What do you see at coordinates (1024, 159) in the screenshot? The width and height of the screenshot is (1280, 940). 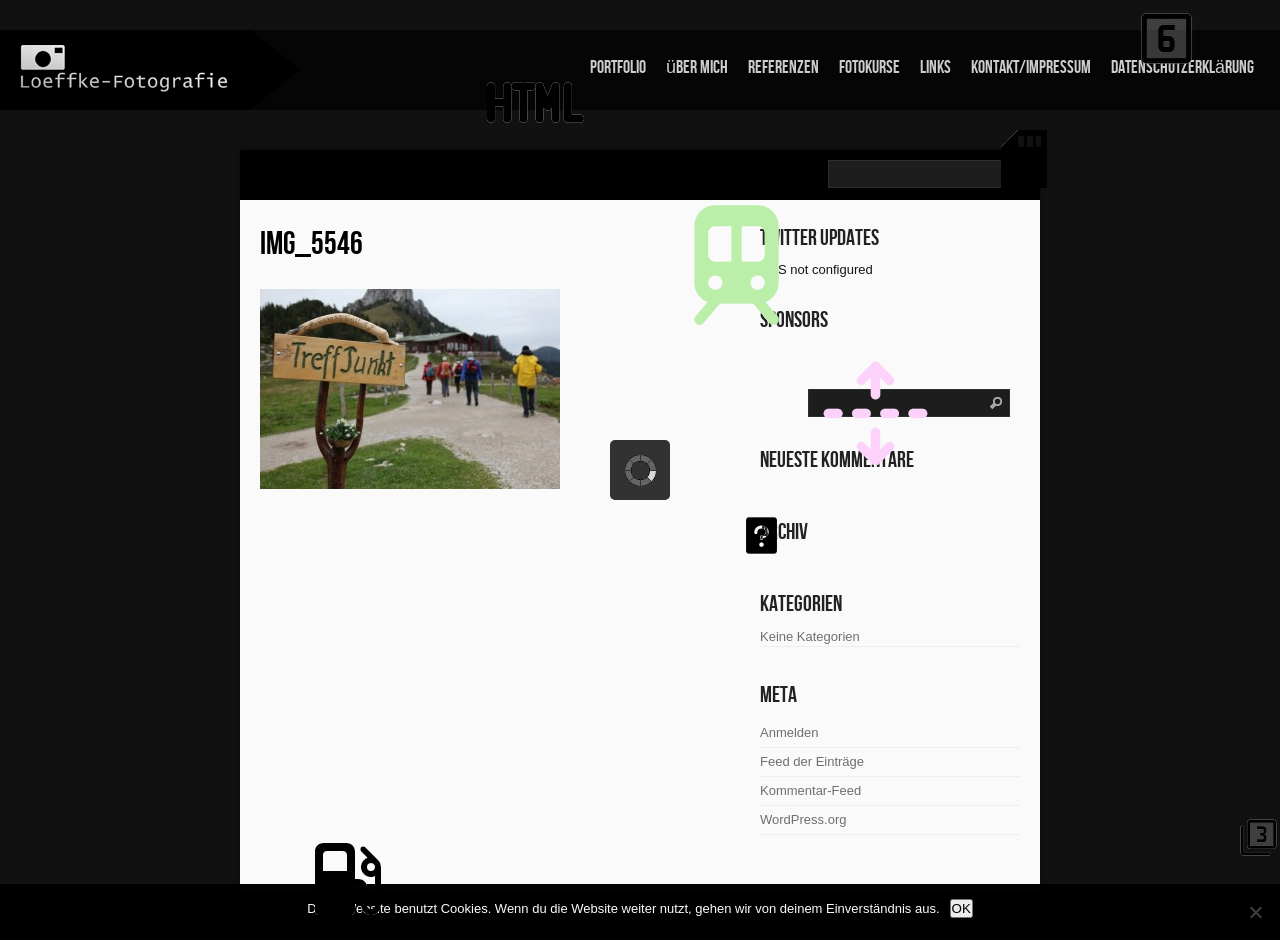 I see `access sd card storage` at bounding box center [1024, 159].